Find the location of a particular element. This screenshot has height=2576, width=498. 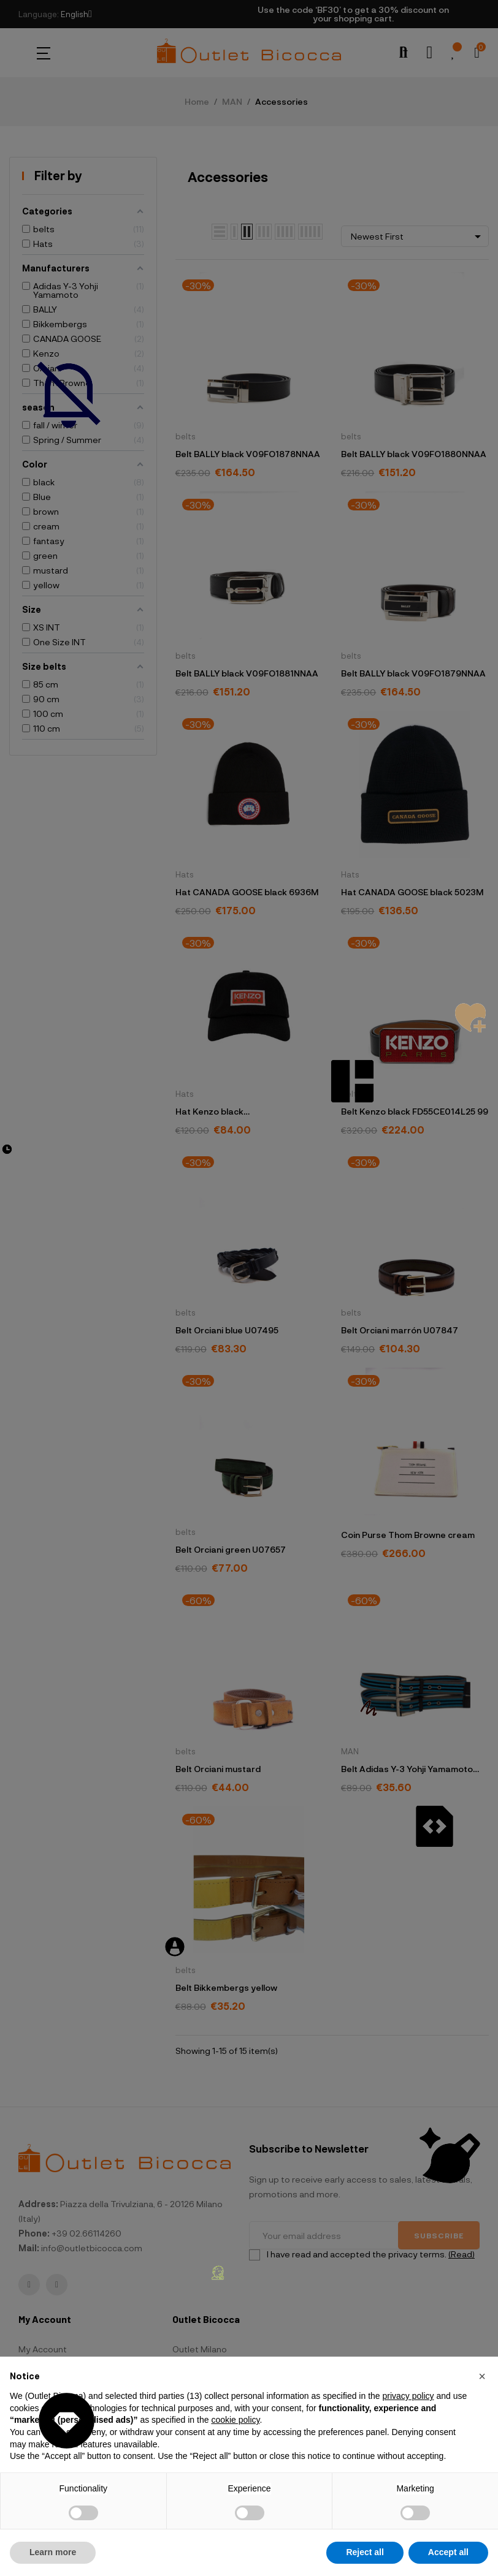

open a code or source file is located at coordinates (434, 1826).